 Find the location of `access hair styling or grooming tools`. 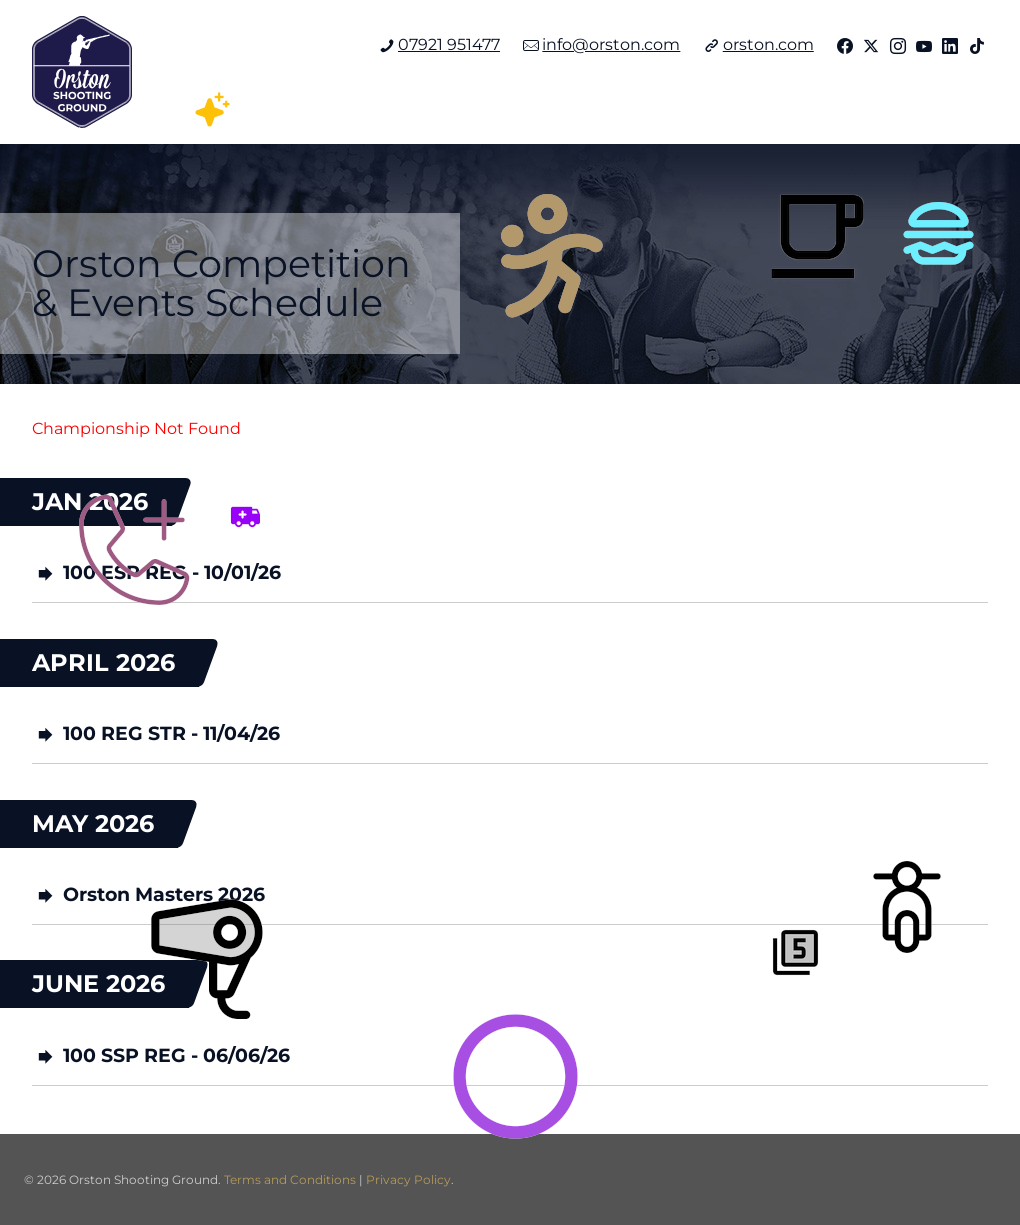

access hair styling or grooming tools is located at coordinates (209, 953).